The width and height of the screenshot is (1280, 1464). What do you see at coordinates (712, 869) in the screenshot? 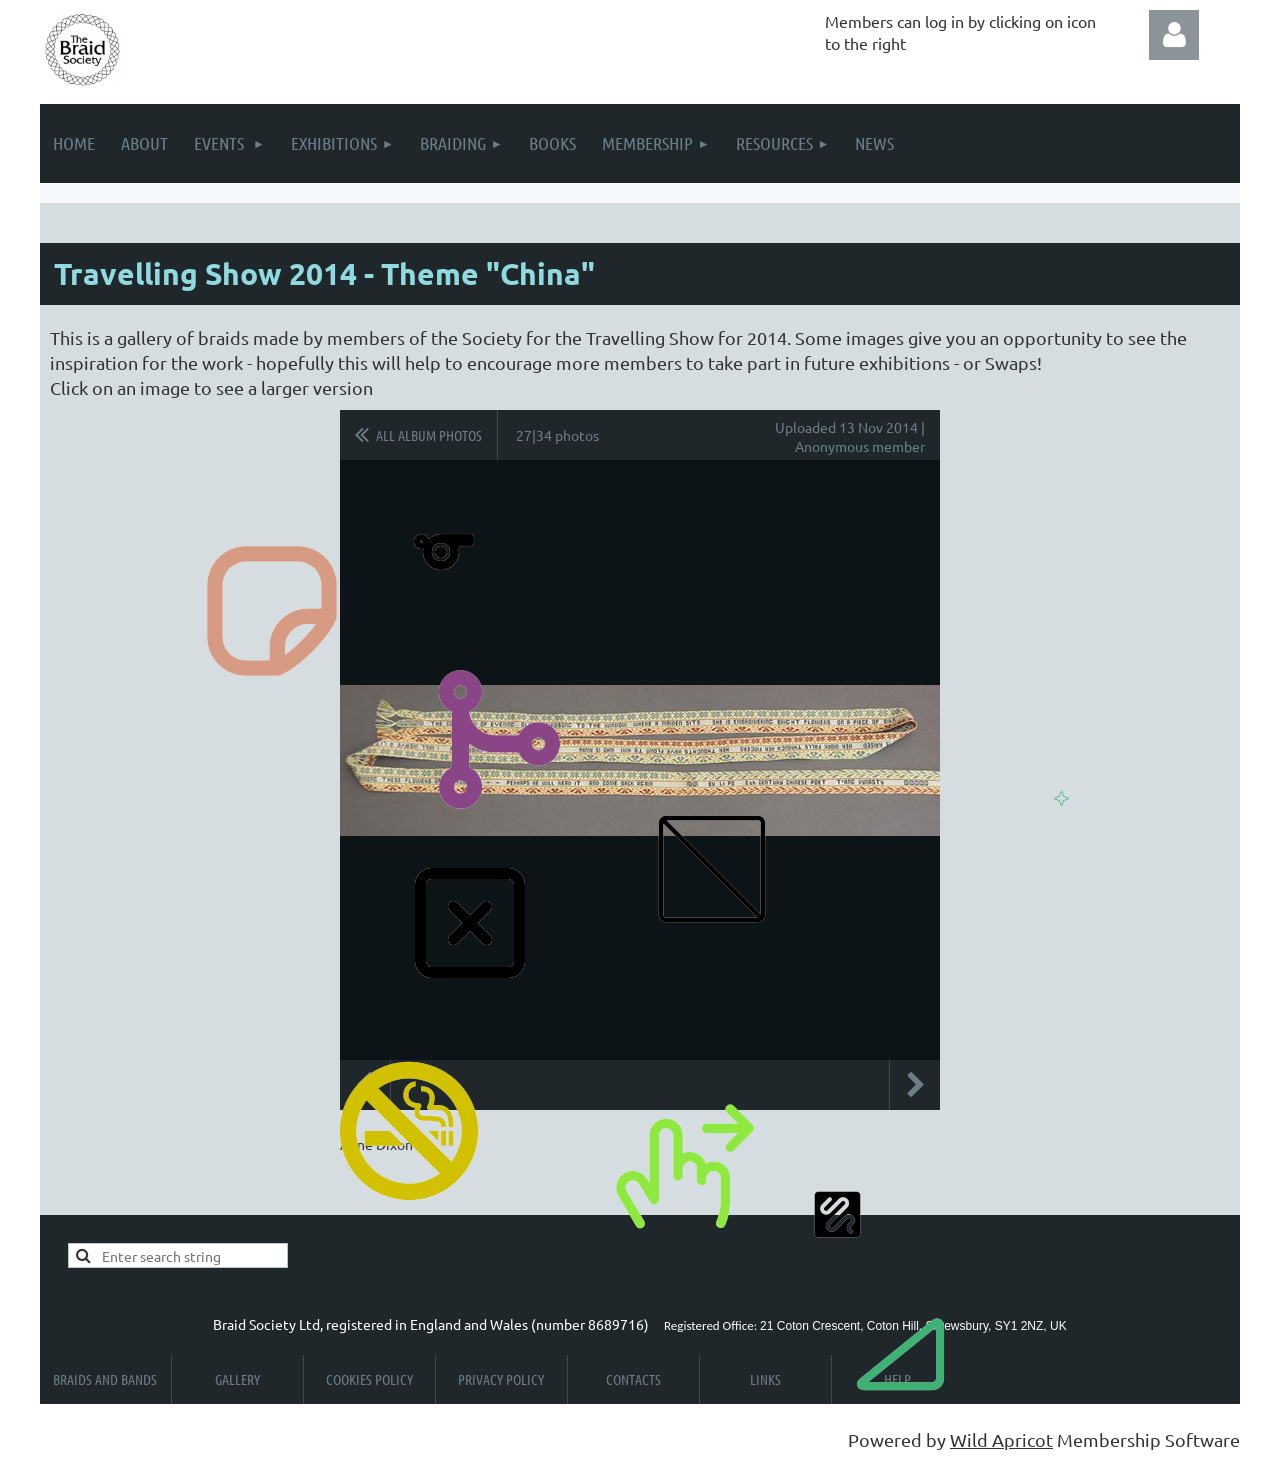
I see `placeholder for missing or unloaded image content` at bounding box center [712, 869].